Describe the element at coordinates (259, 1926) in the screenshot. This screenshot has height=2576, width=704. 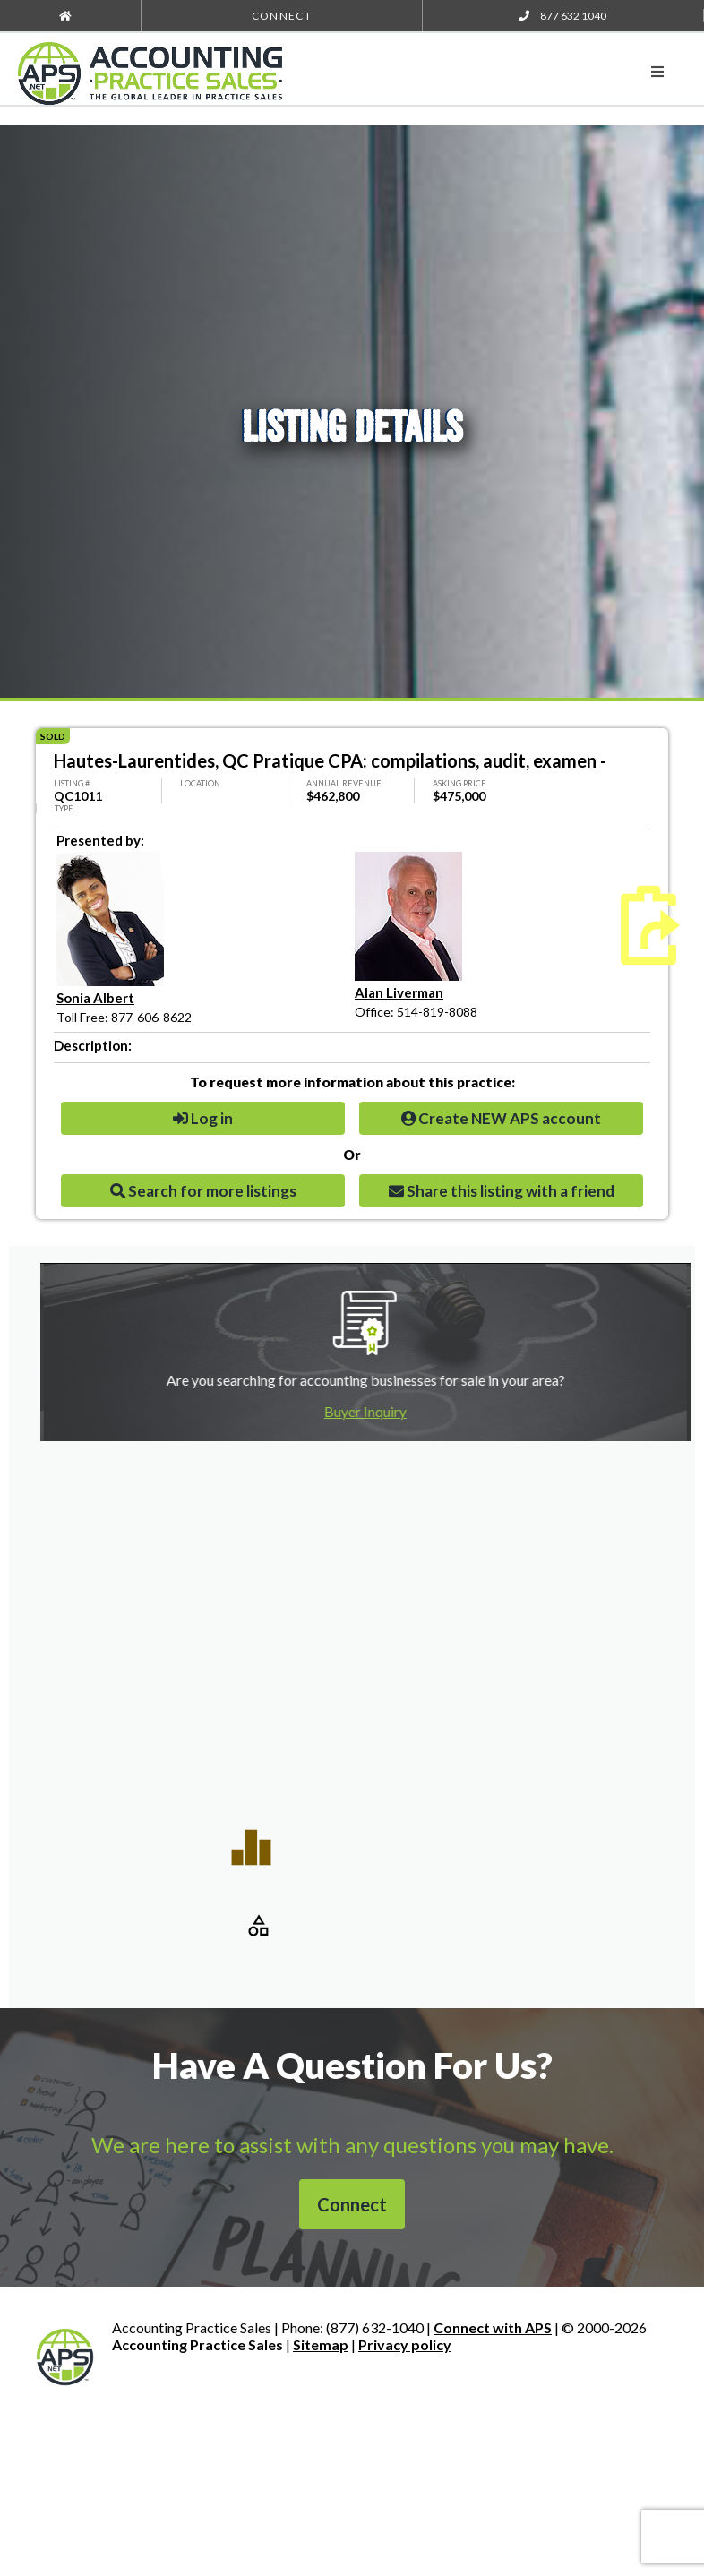
I see `access shape tools and drawing options` at that location.